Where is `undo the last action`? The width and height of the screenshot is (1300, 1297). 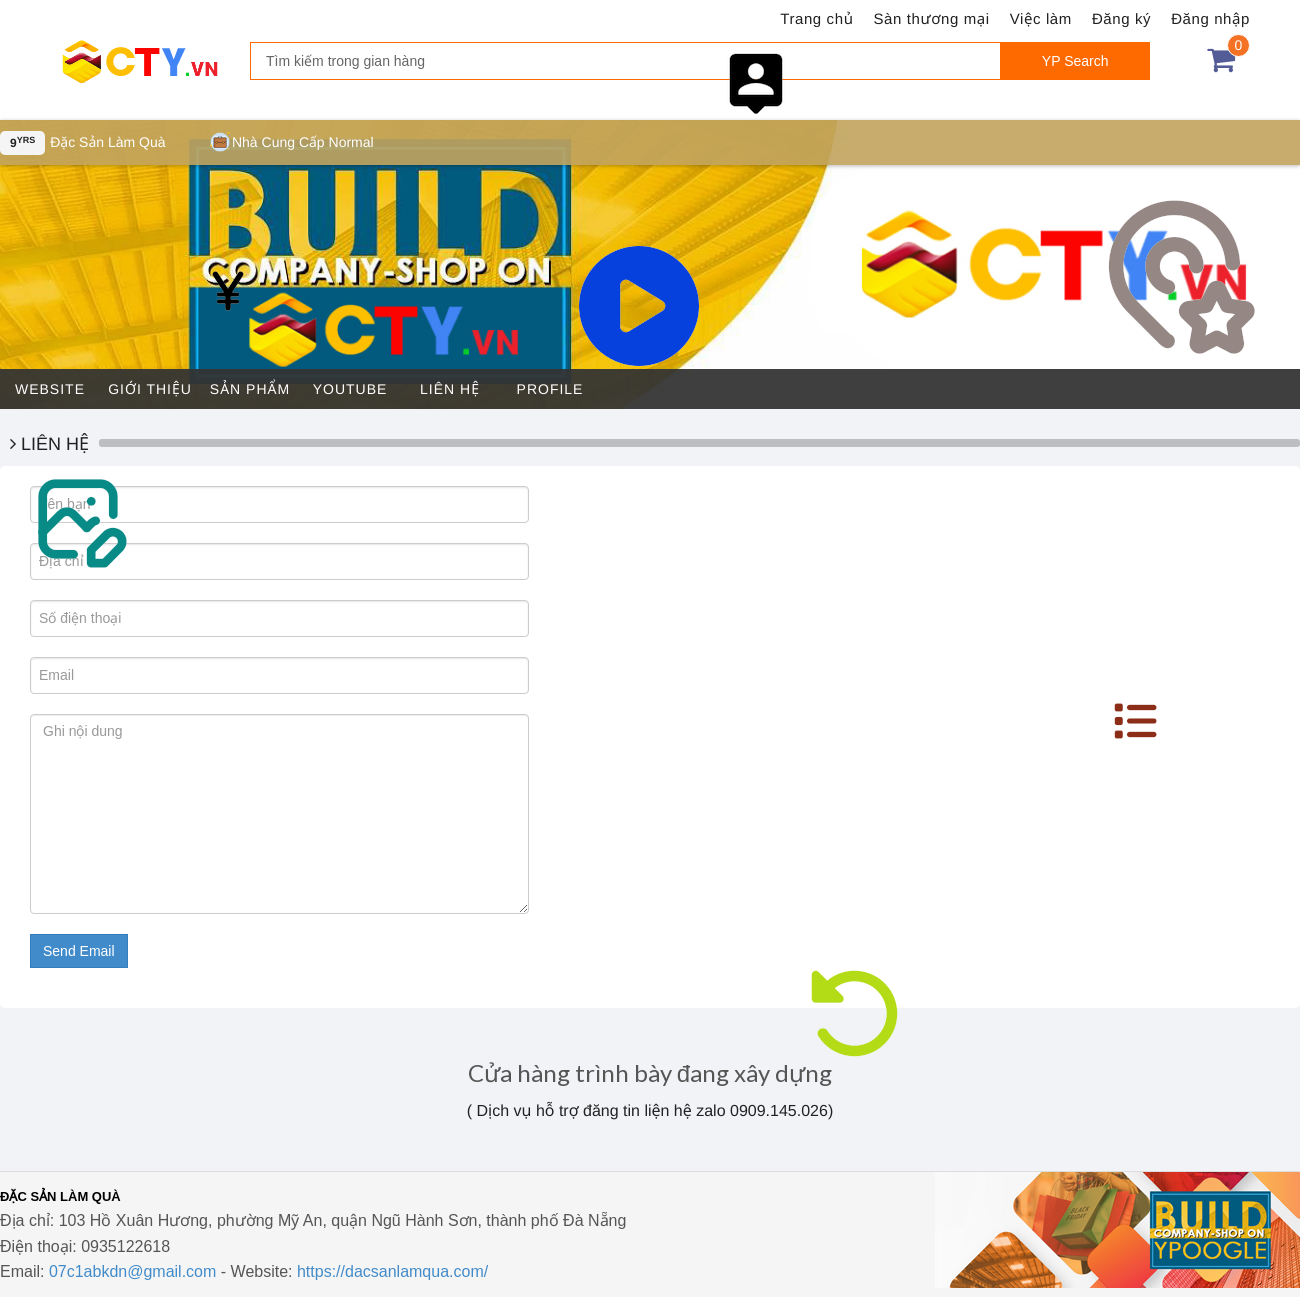
undo the last action is located at coordinates (854, 1013).